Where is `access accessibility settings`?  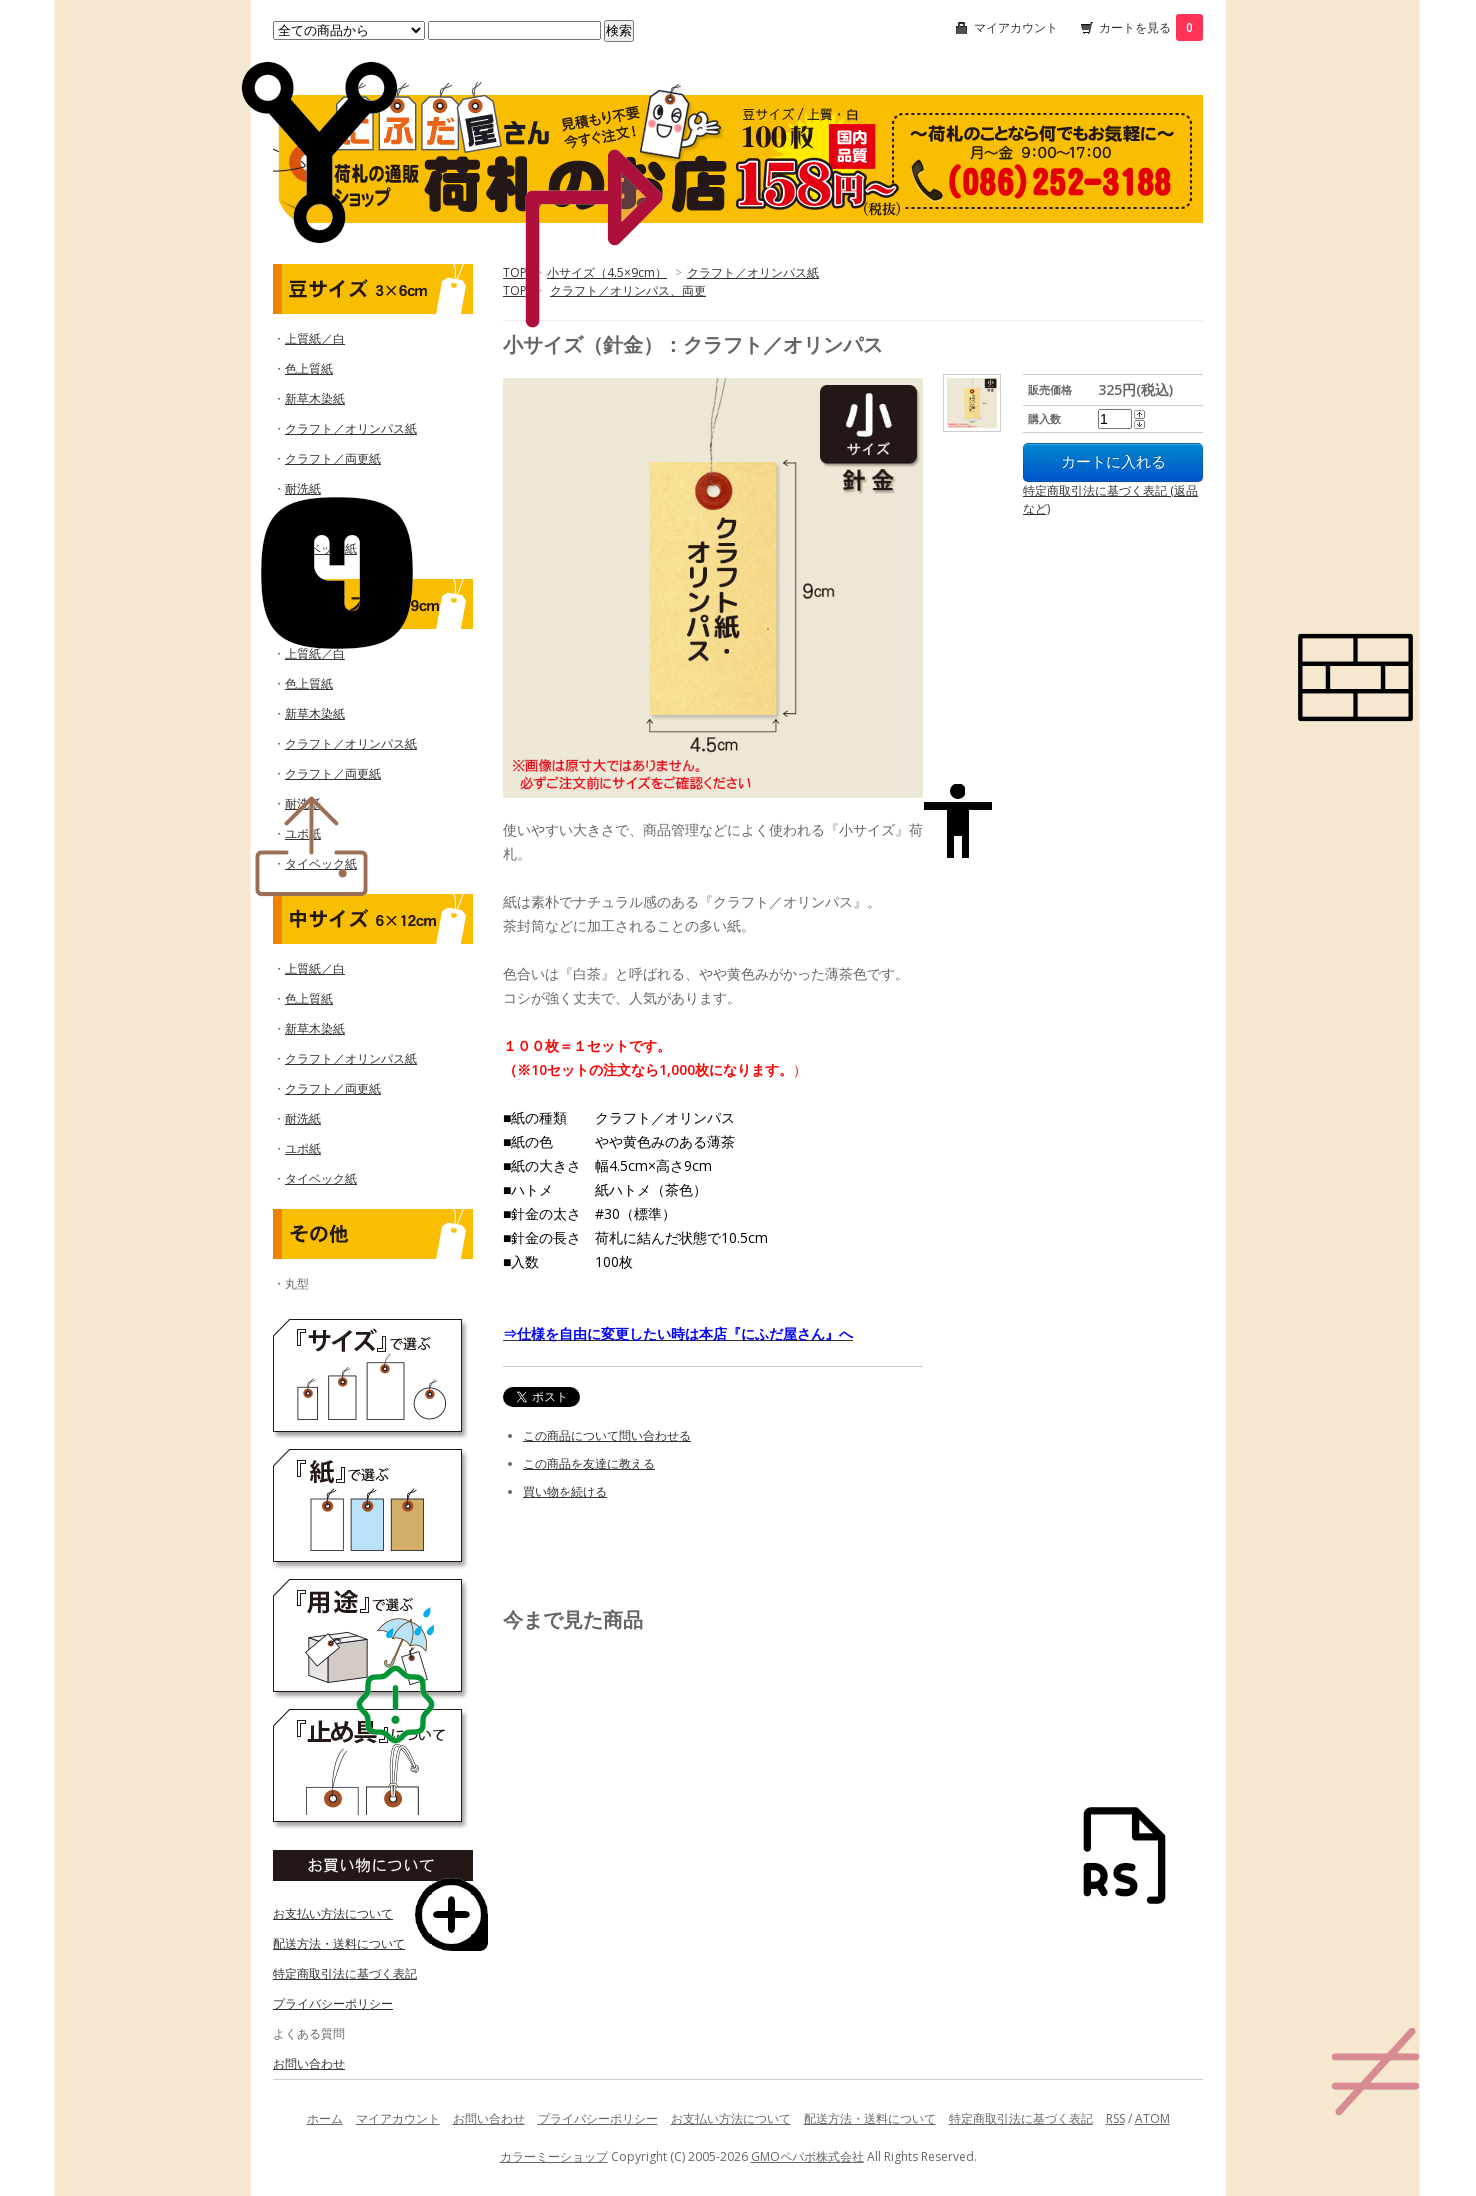 access accessibility settings is located at coordinates (958, 821).